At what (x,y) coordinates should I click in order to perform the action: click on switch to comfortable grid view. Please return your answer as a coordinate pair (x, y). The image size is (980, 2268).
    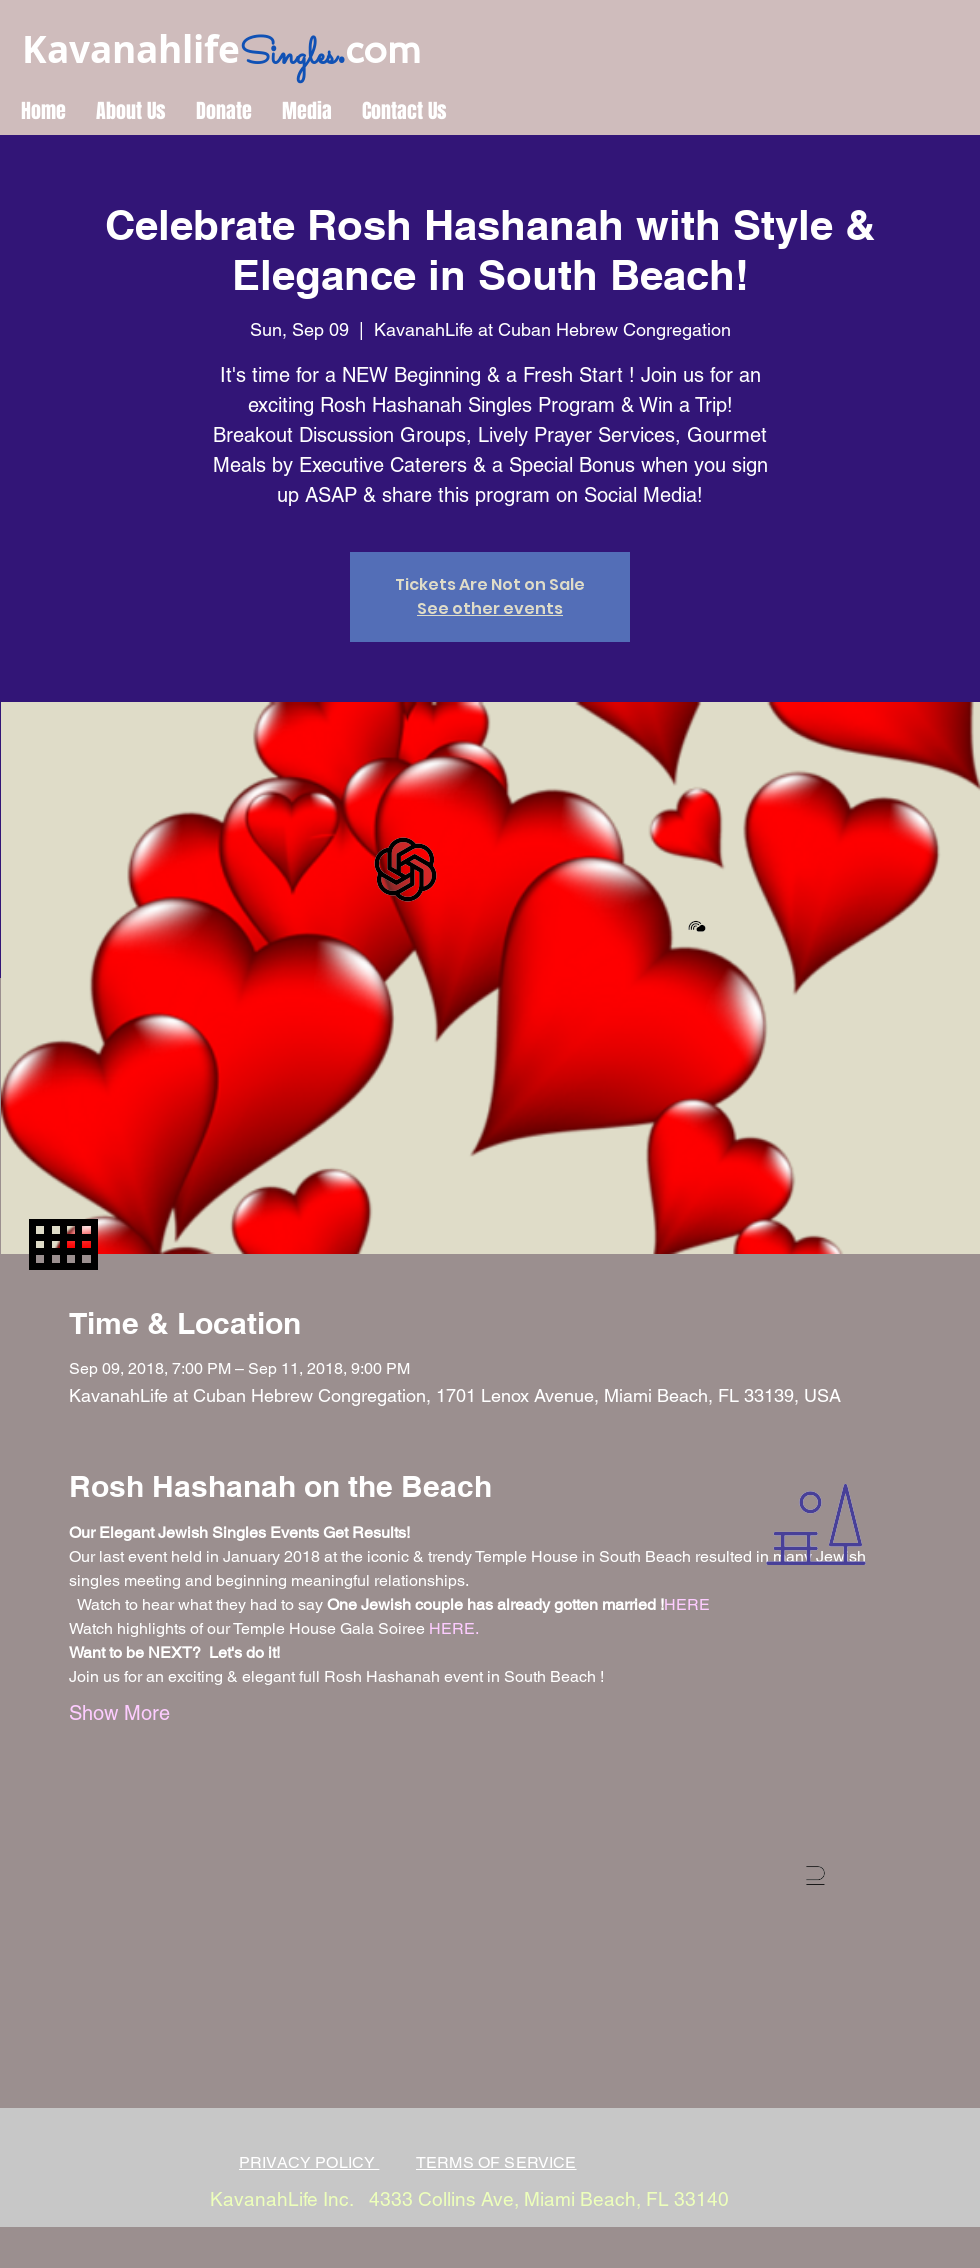
    Looking at the image, I should click on (61, 1244).